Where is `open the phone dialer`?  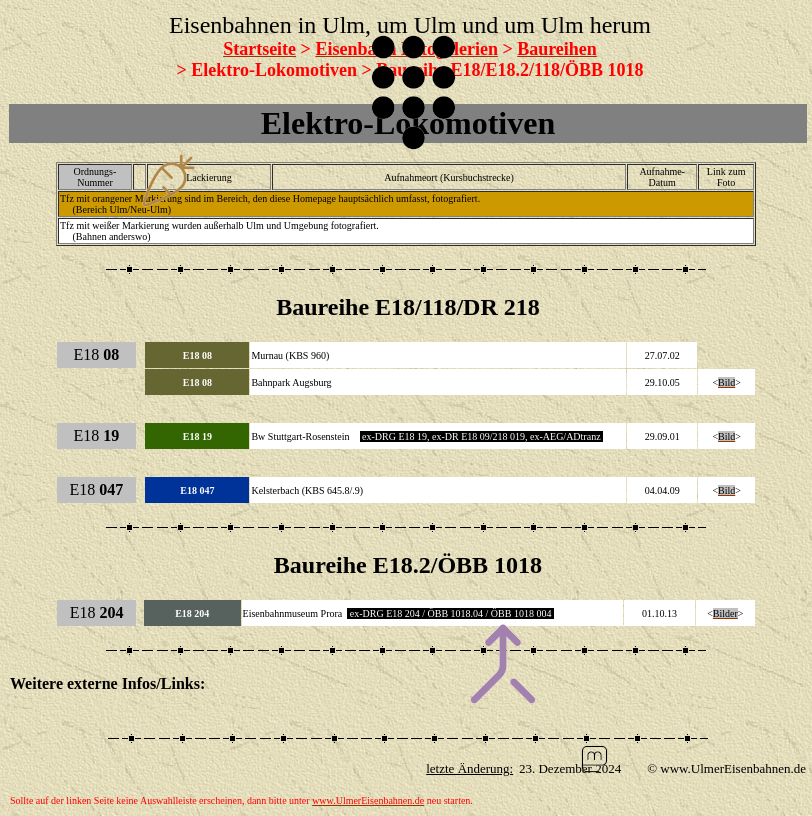
open the phone dialer is located at coordinates (413, 92).